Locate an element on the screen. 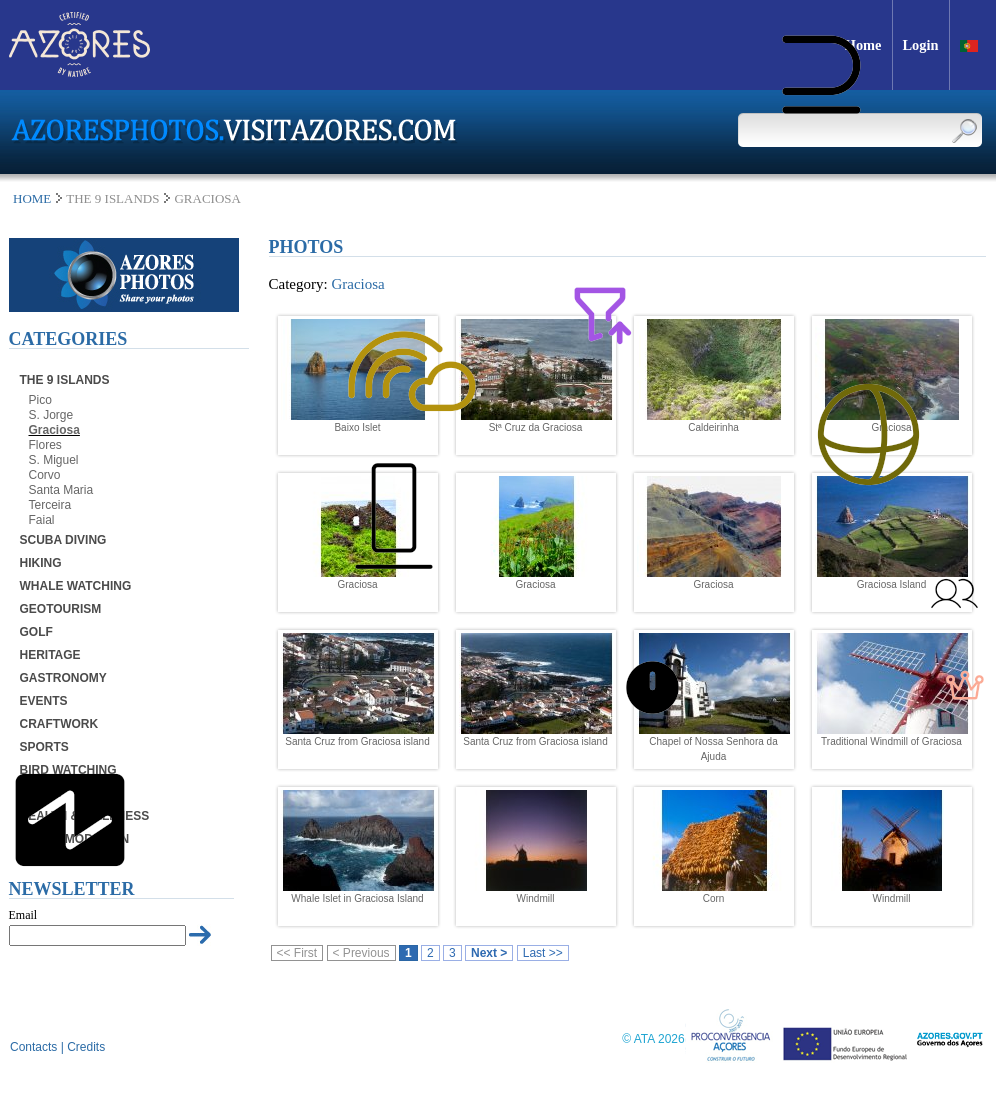 The image size is (996, 1099). access global or international settings is located at coordinates (868, 434).